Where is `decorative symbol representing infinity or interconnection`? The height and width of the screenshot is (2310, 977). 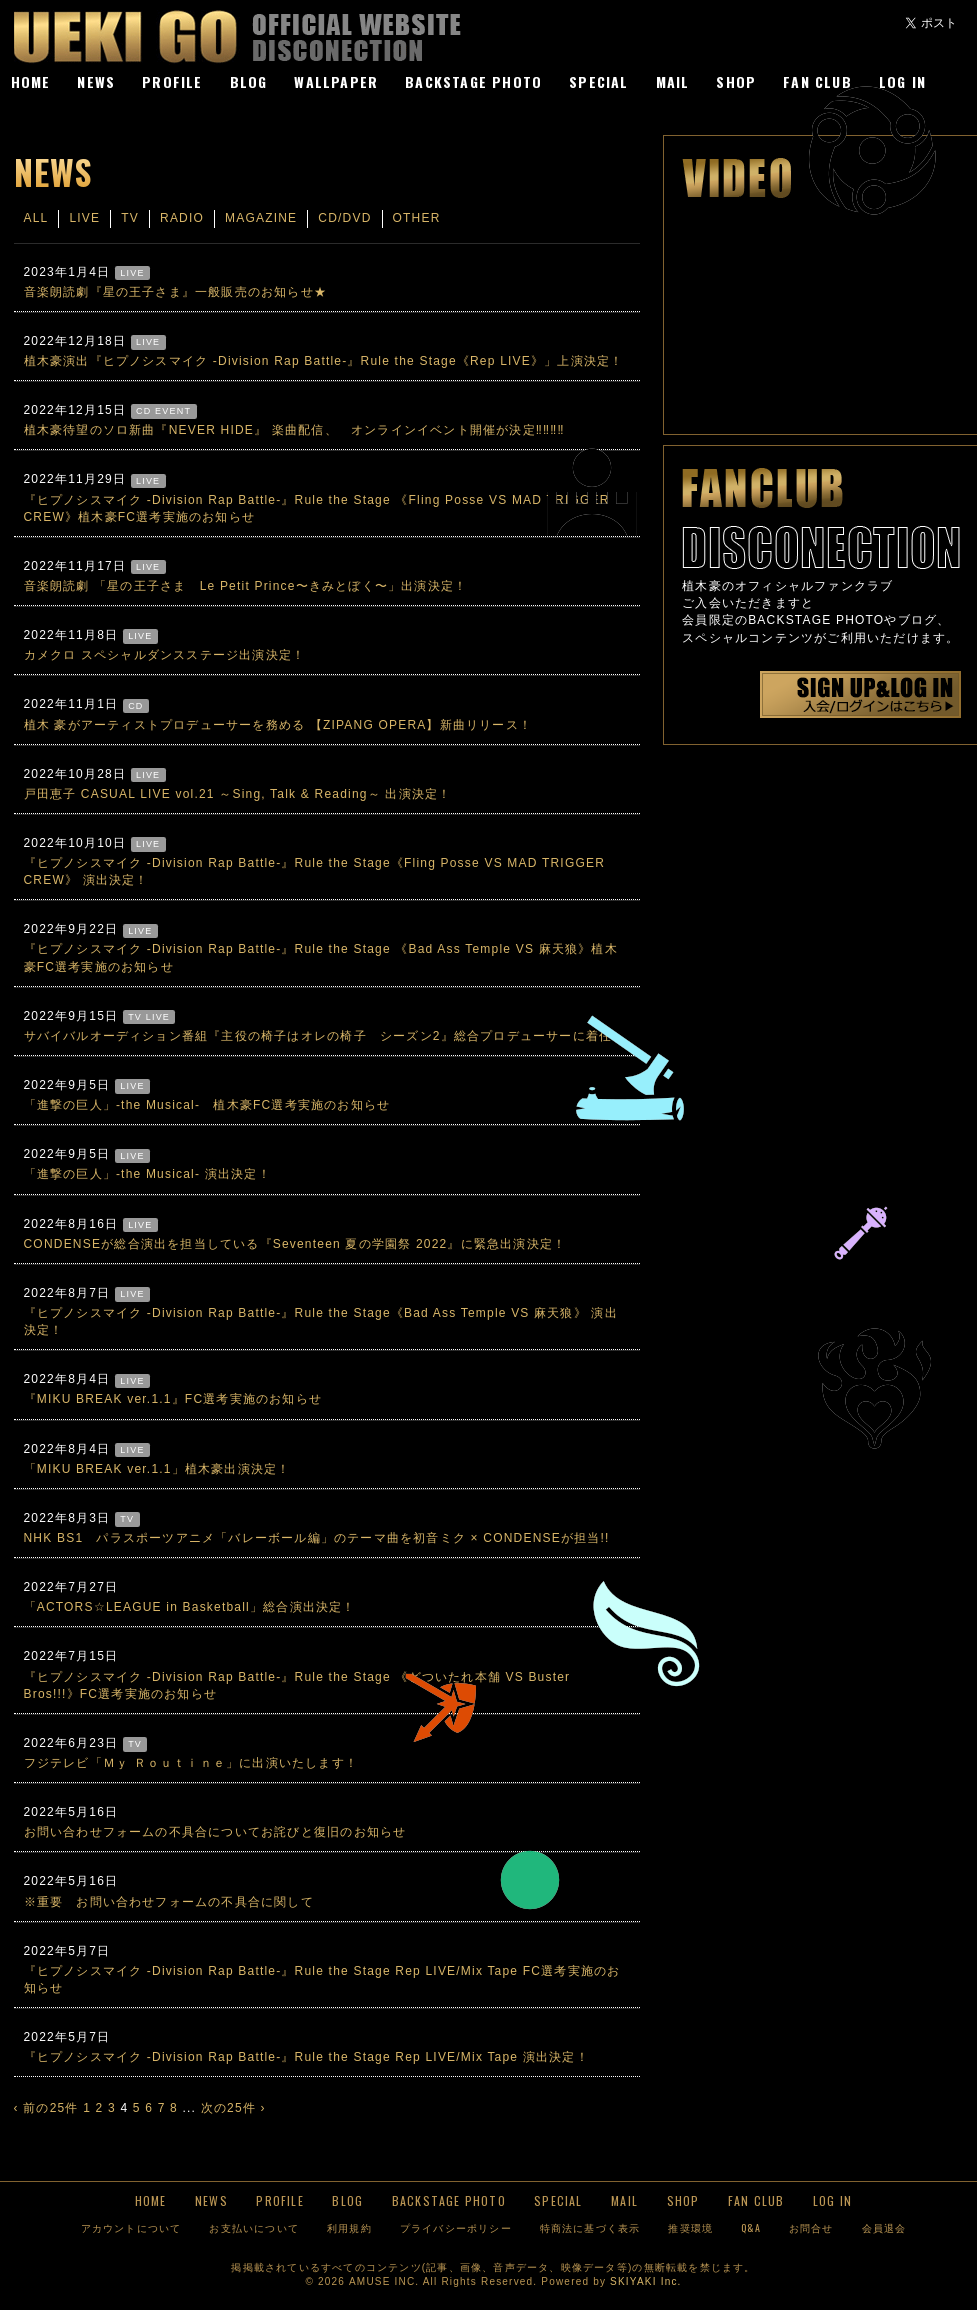
decorative symbol representing infinity or interconnection is located at coordinates (871, 150).